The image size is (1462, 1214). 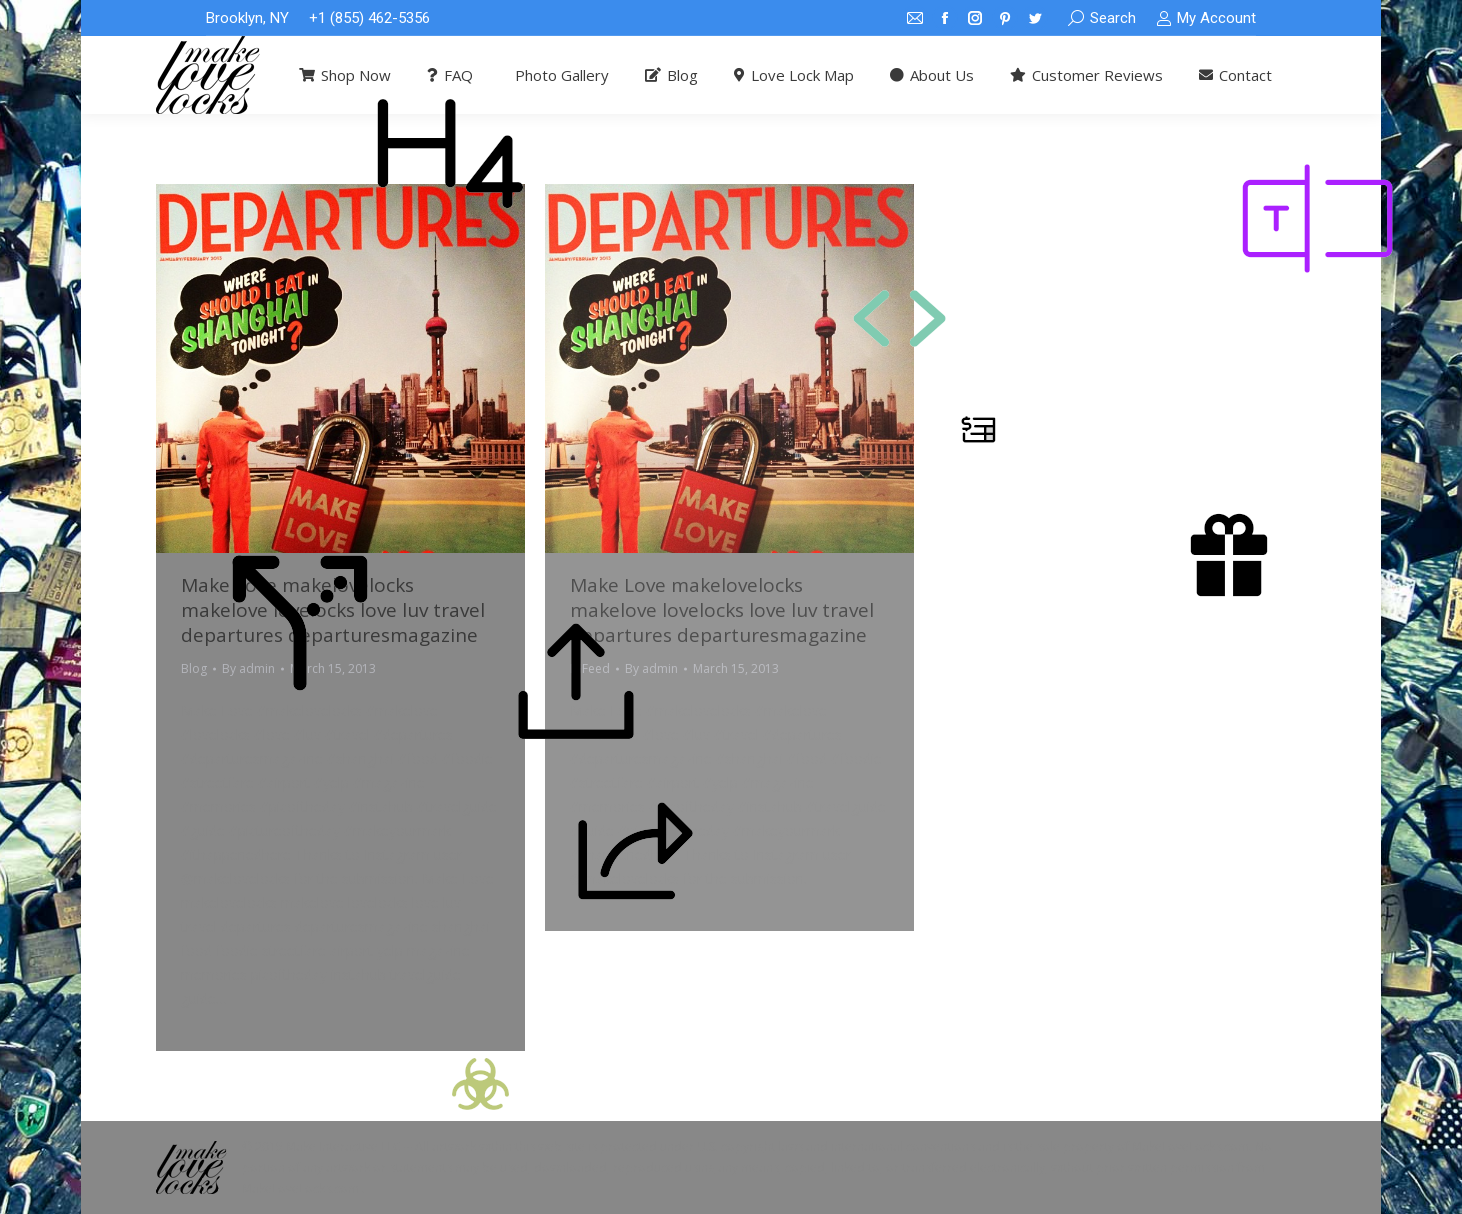 I want to click on access gifts or rewards, so click(x=1229, y=555).